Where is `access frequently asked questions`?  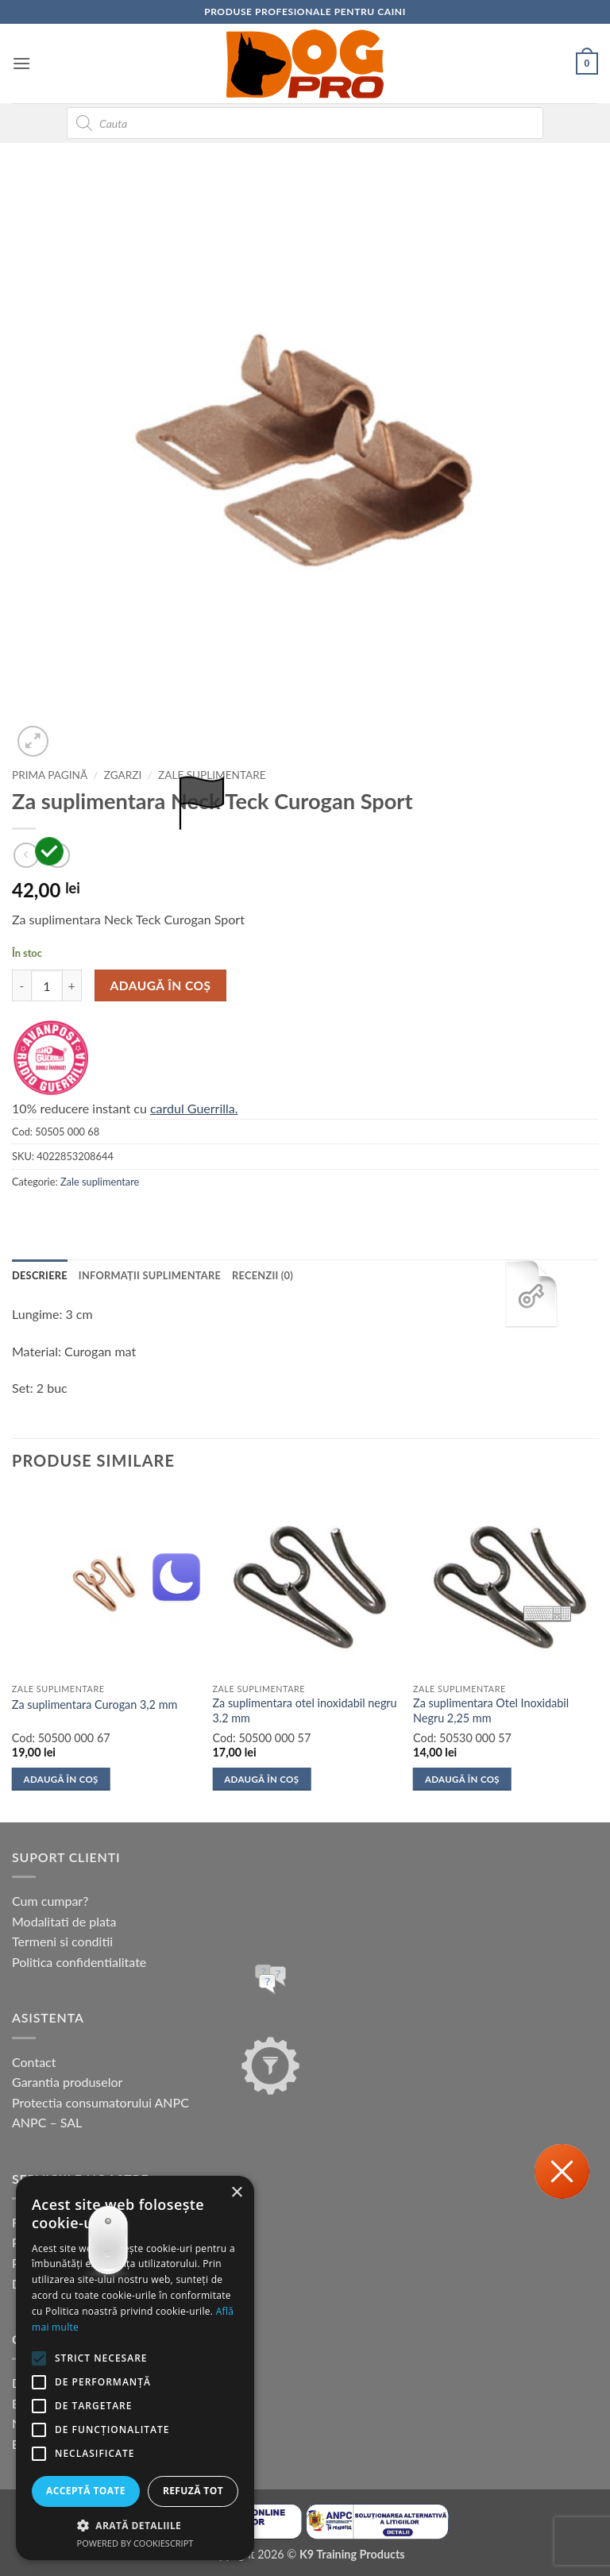 access frequently asked questions is located at coordinates (270, 1979).